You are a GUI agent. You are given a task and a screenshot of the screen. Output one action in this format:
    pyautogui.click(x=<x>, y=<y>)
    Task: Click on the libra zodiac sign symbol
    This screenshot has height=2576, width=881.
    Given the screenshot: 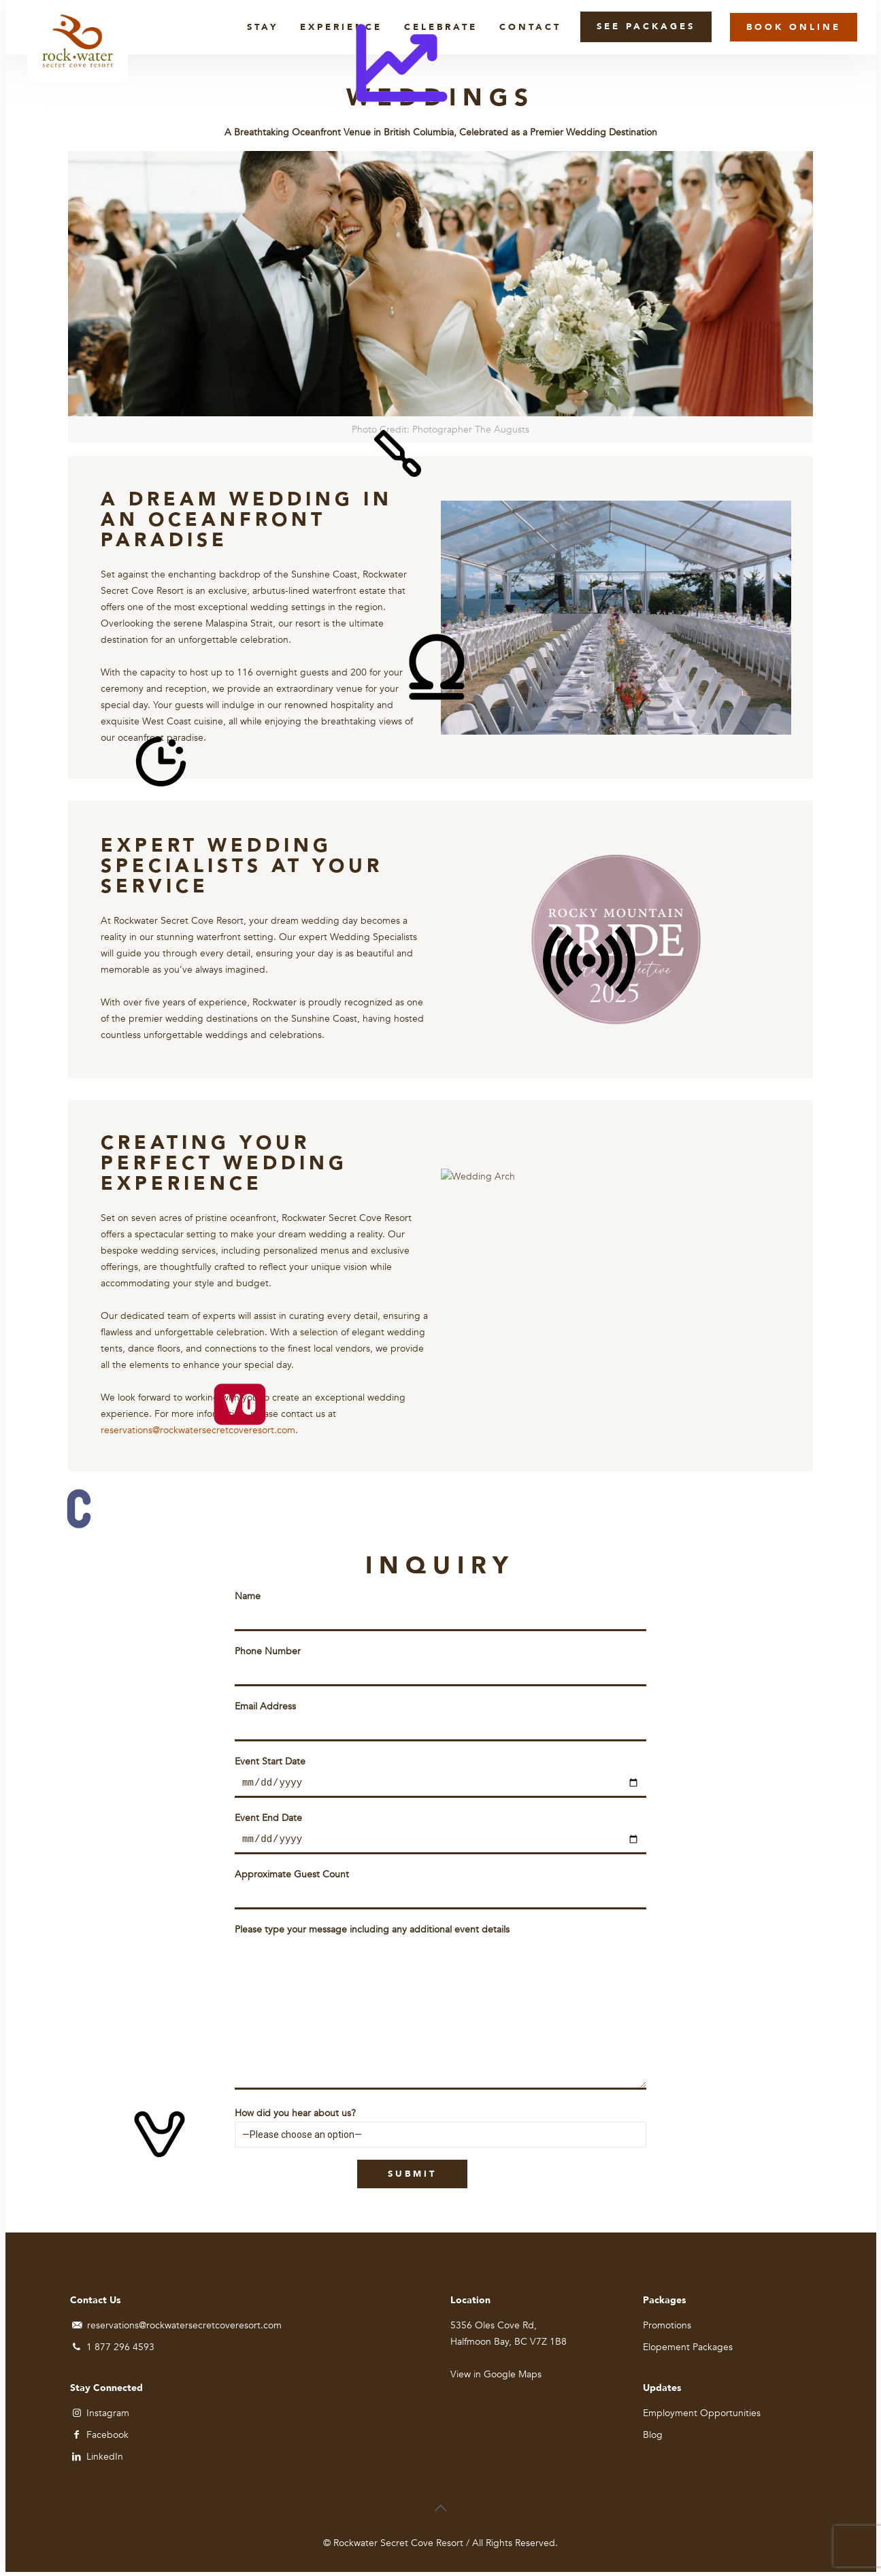 What is the action you would take?
    pyautogui.click(x=437, y=669)
    